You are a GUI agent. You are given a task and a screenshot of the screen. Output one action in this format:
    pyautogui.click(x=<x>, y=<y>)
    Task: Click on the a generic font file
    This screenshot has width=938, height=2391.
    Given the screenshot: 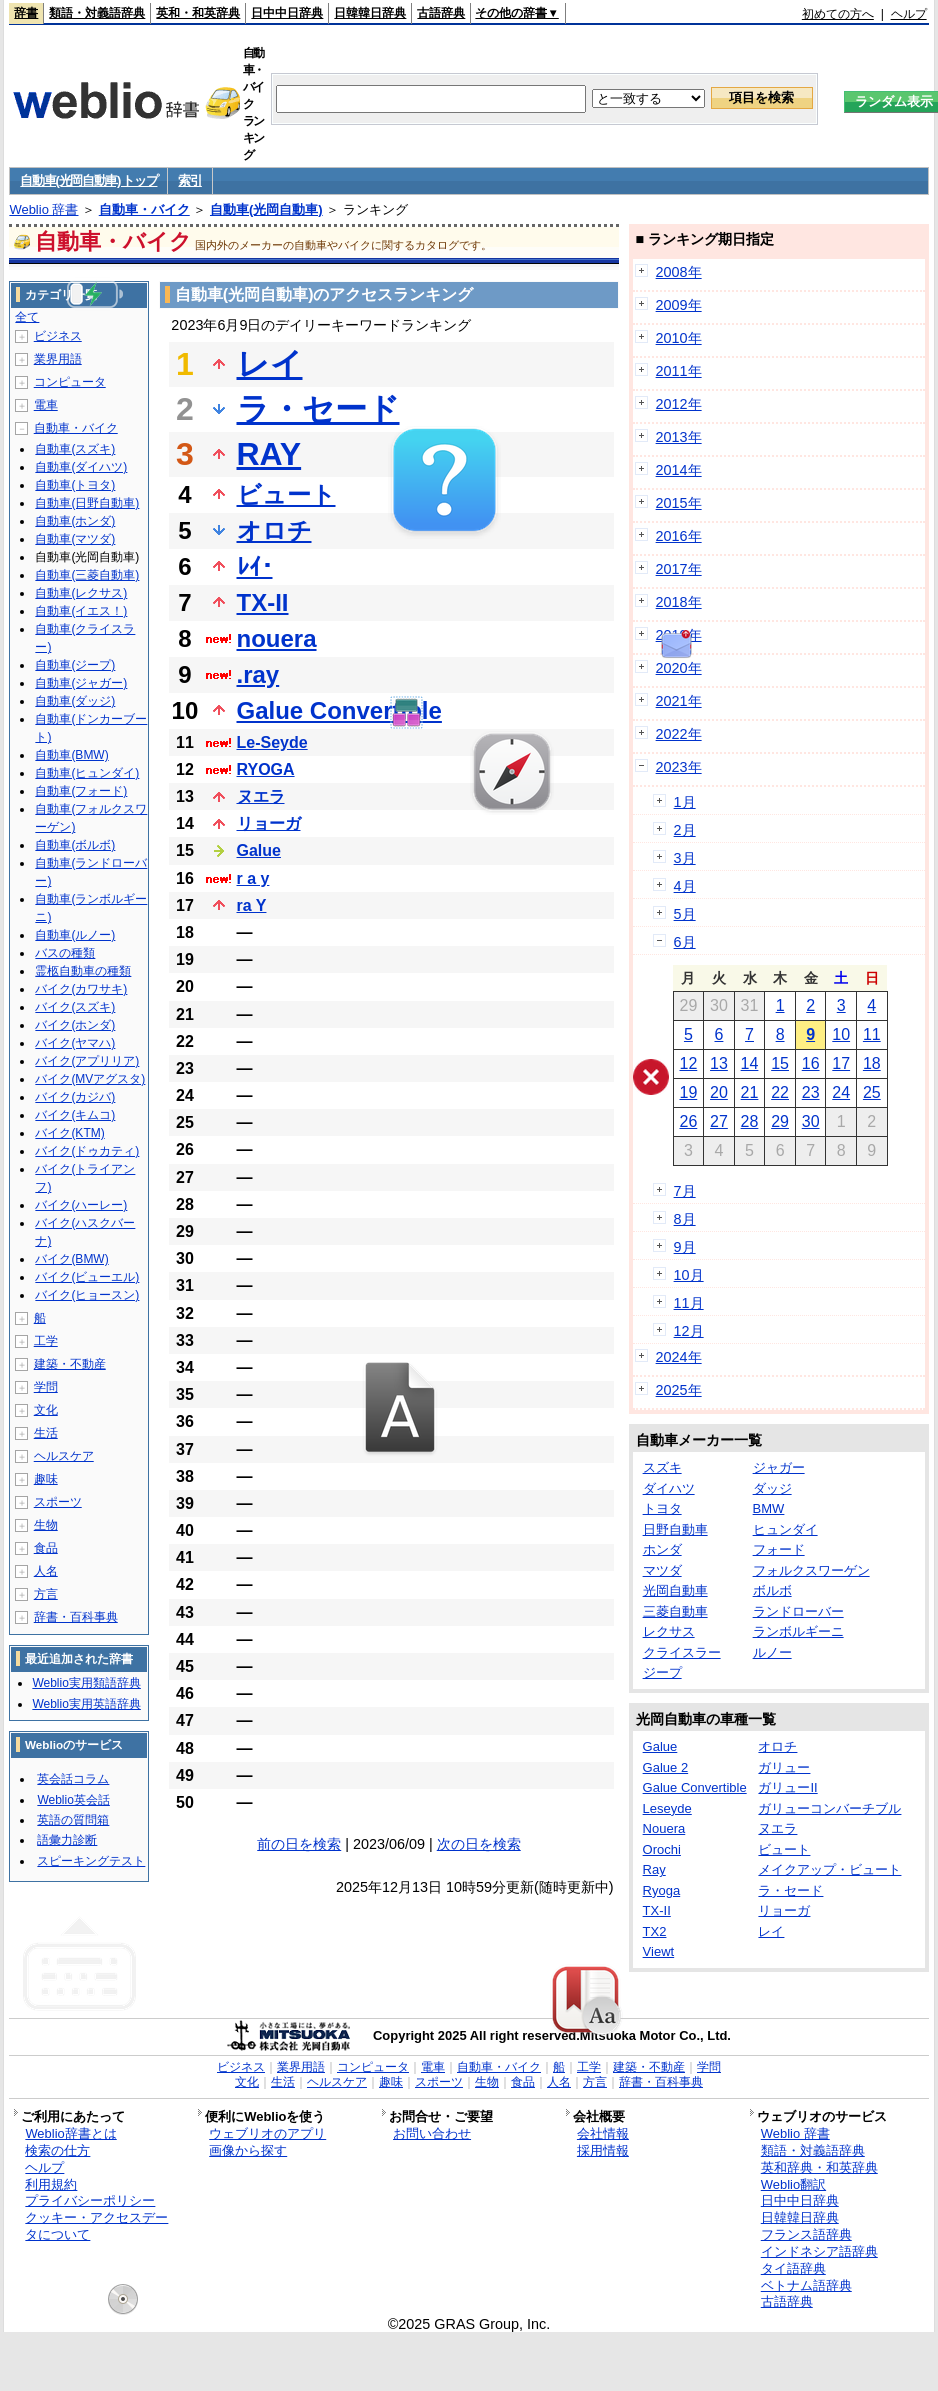 What is the action you would take?
    pyautogui.click(x=400, y=1409)
    